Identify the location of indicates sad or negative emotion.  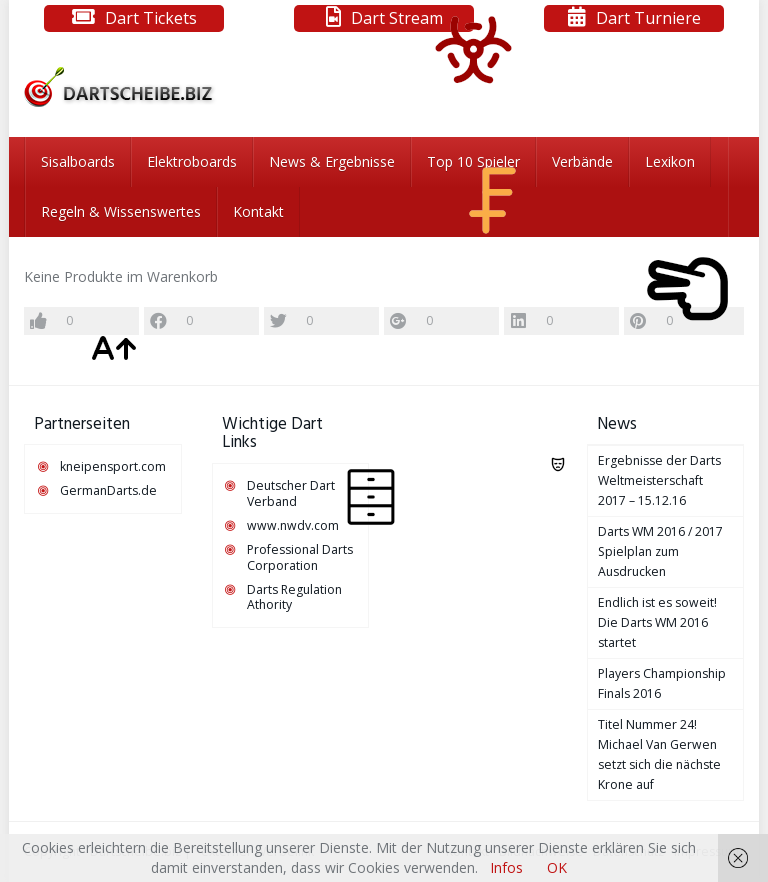
(558, 464).